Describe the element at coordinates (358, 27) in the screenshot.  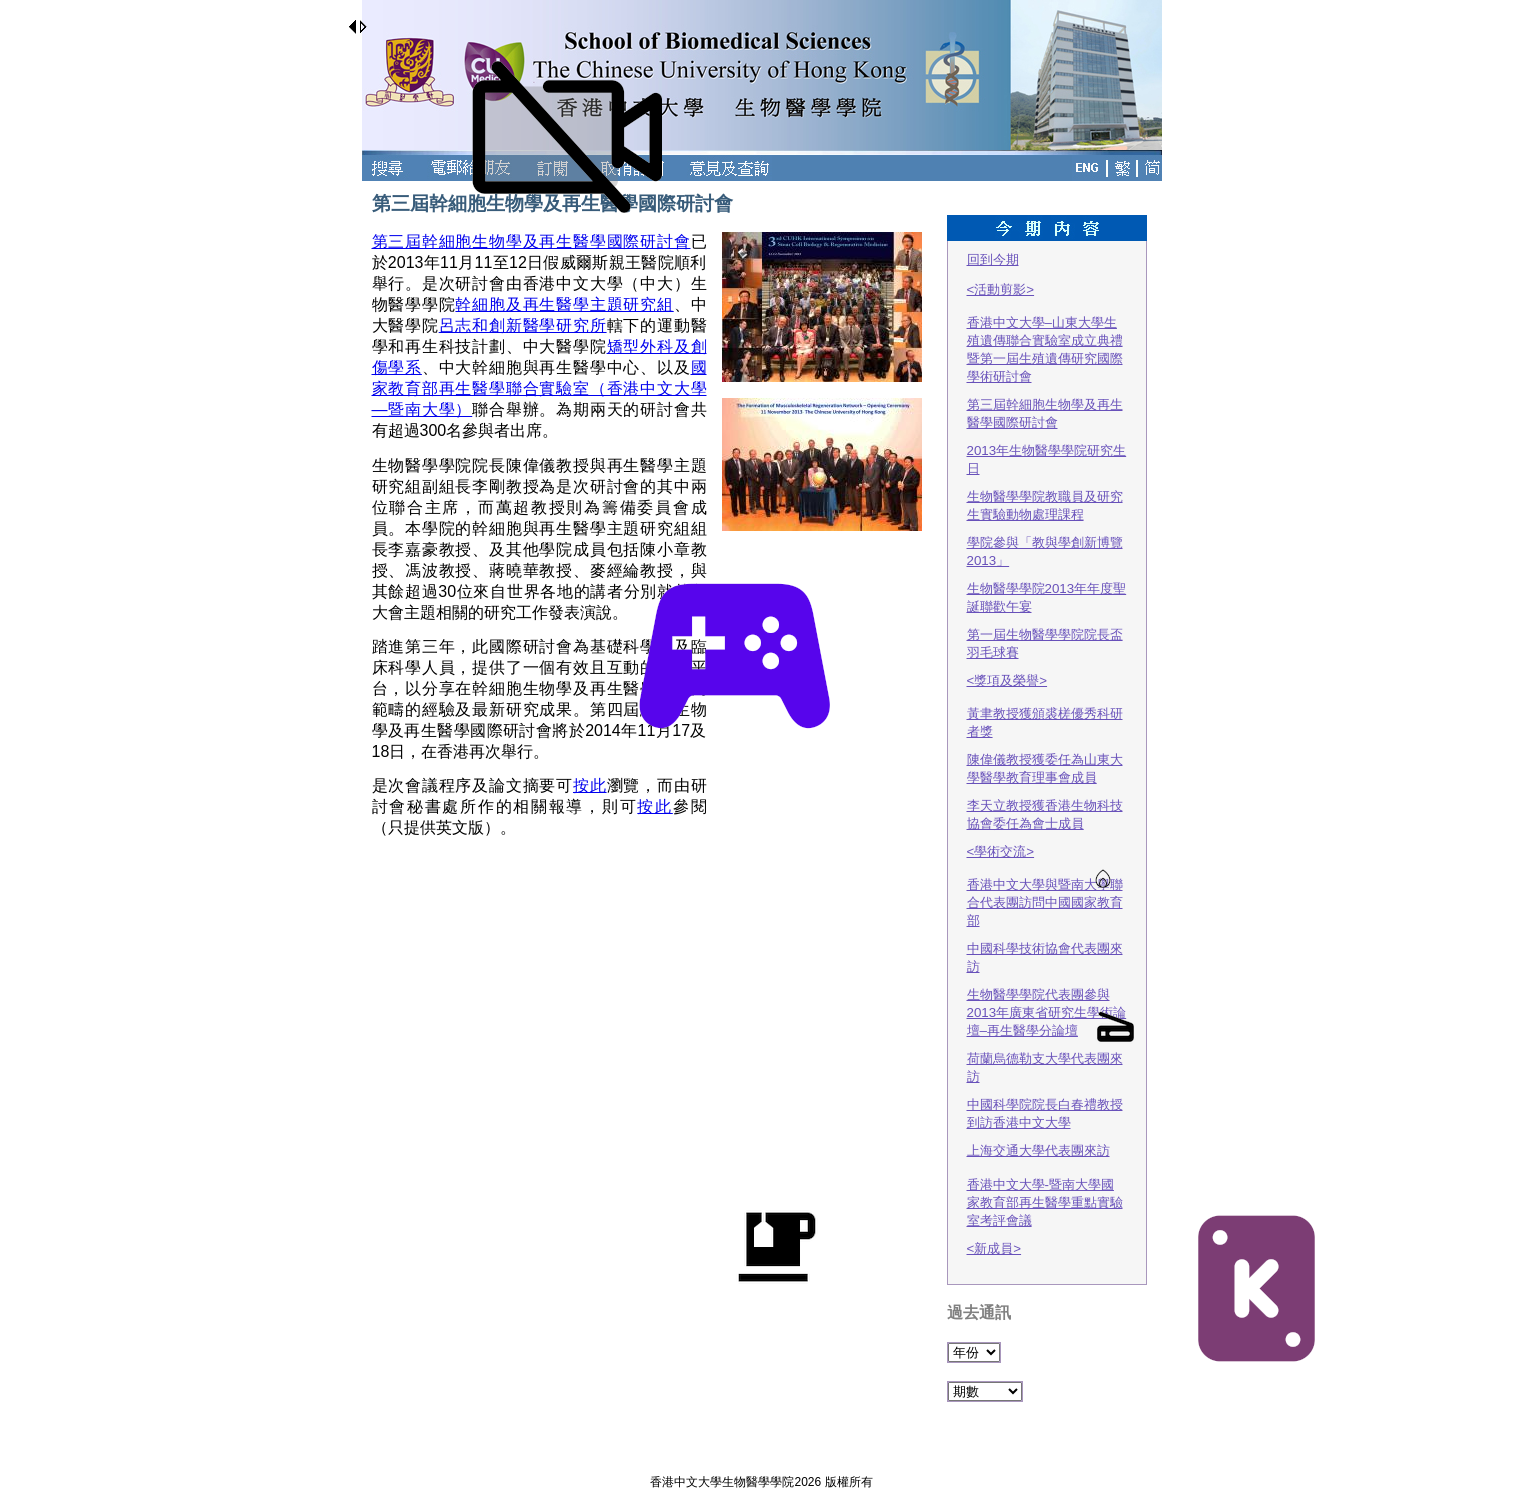
I see `switch to the right panel or view` at that location.